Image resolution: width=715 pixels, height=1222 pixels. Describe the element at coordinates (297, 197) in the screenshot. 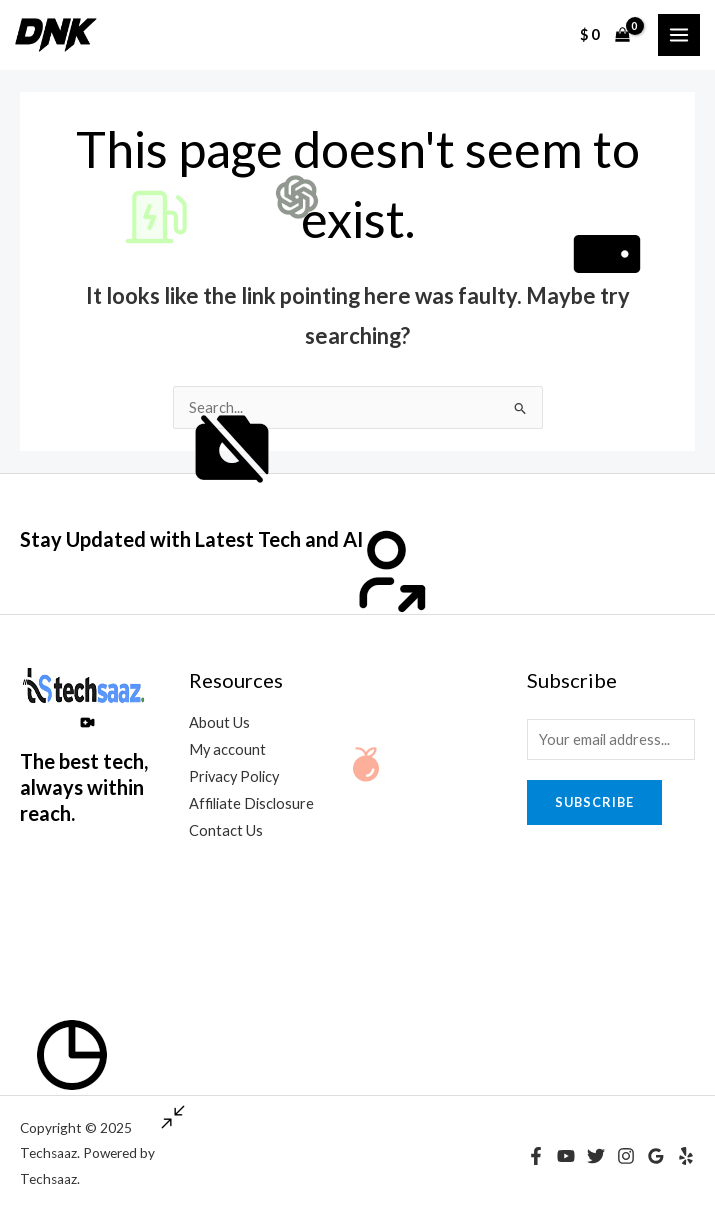

I see `access OpenAI services or ChatGPT` at that location.